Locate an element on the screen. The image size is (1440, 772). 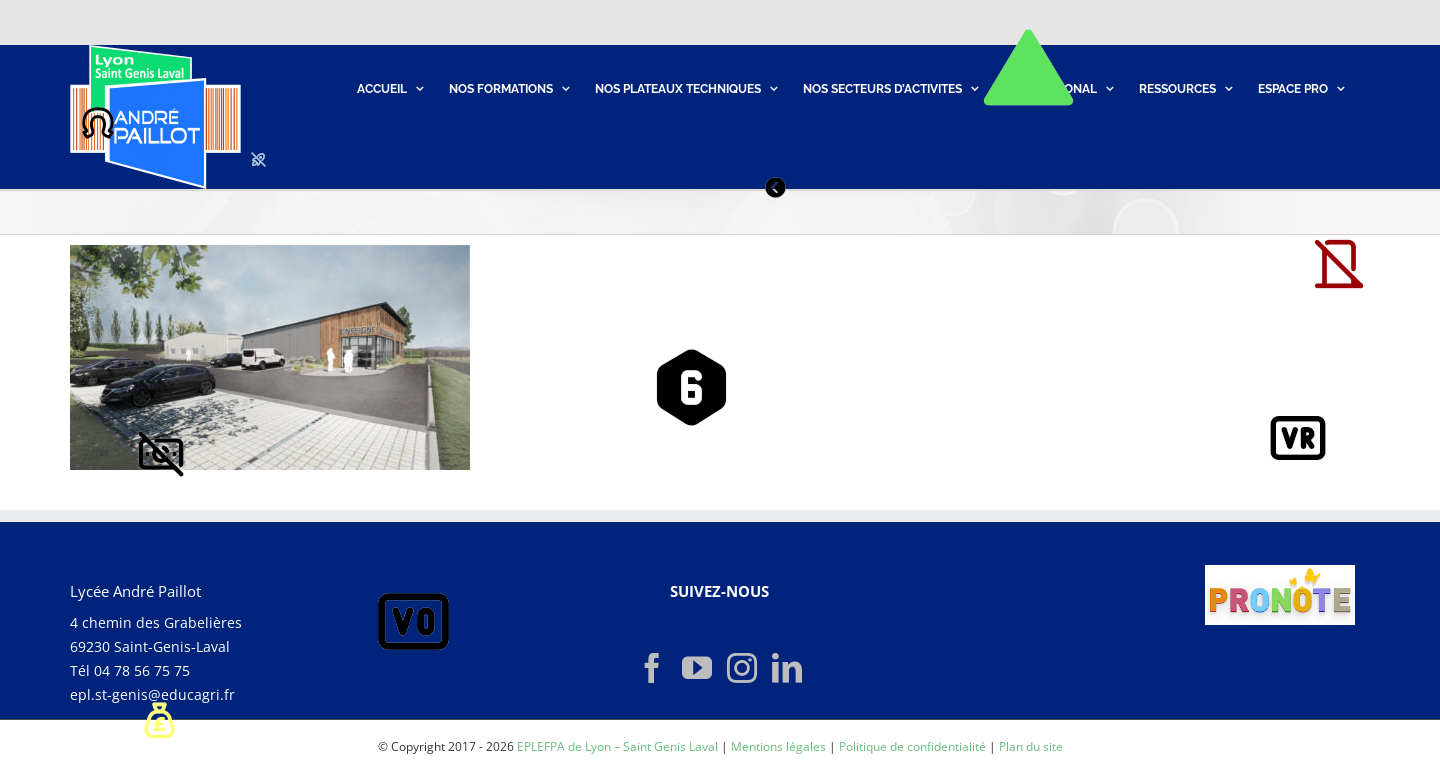
view tax payment in pounds is located at coordinates (159, 720).